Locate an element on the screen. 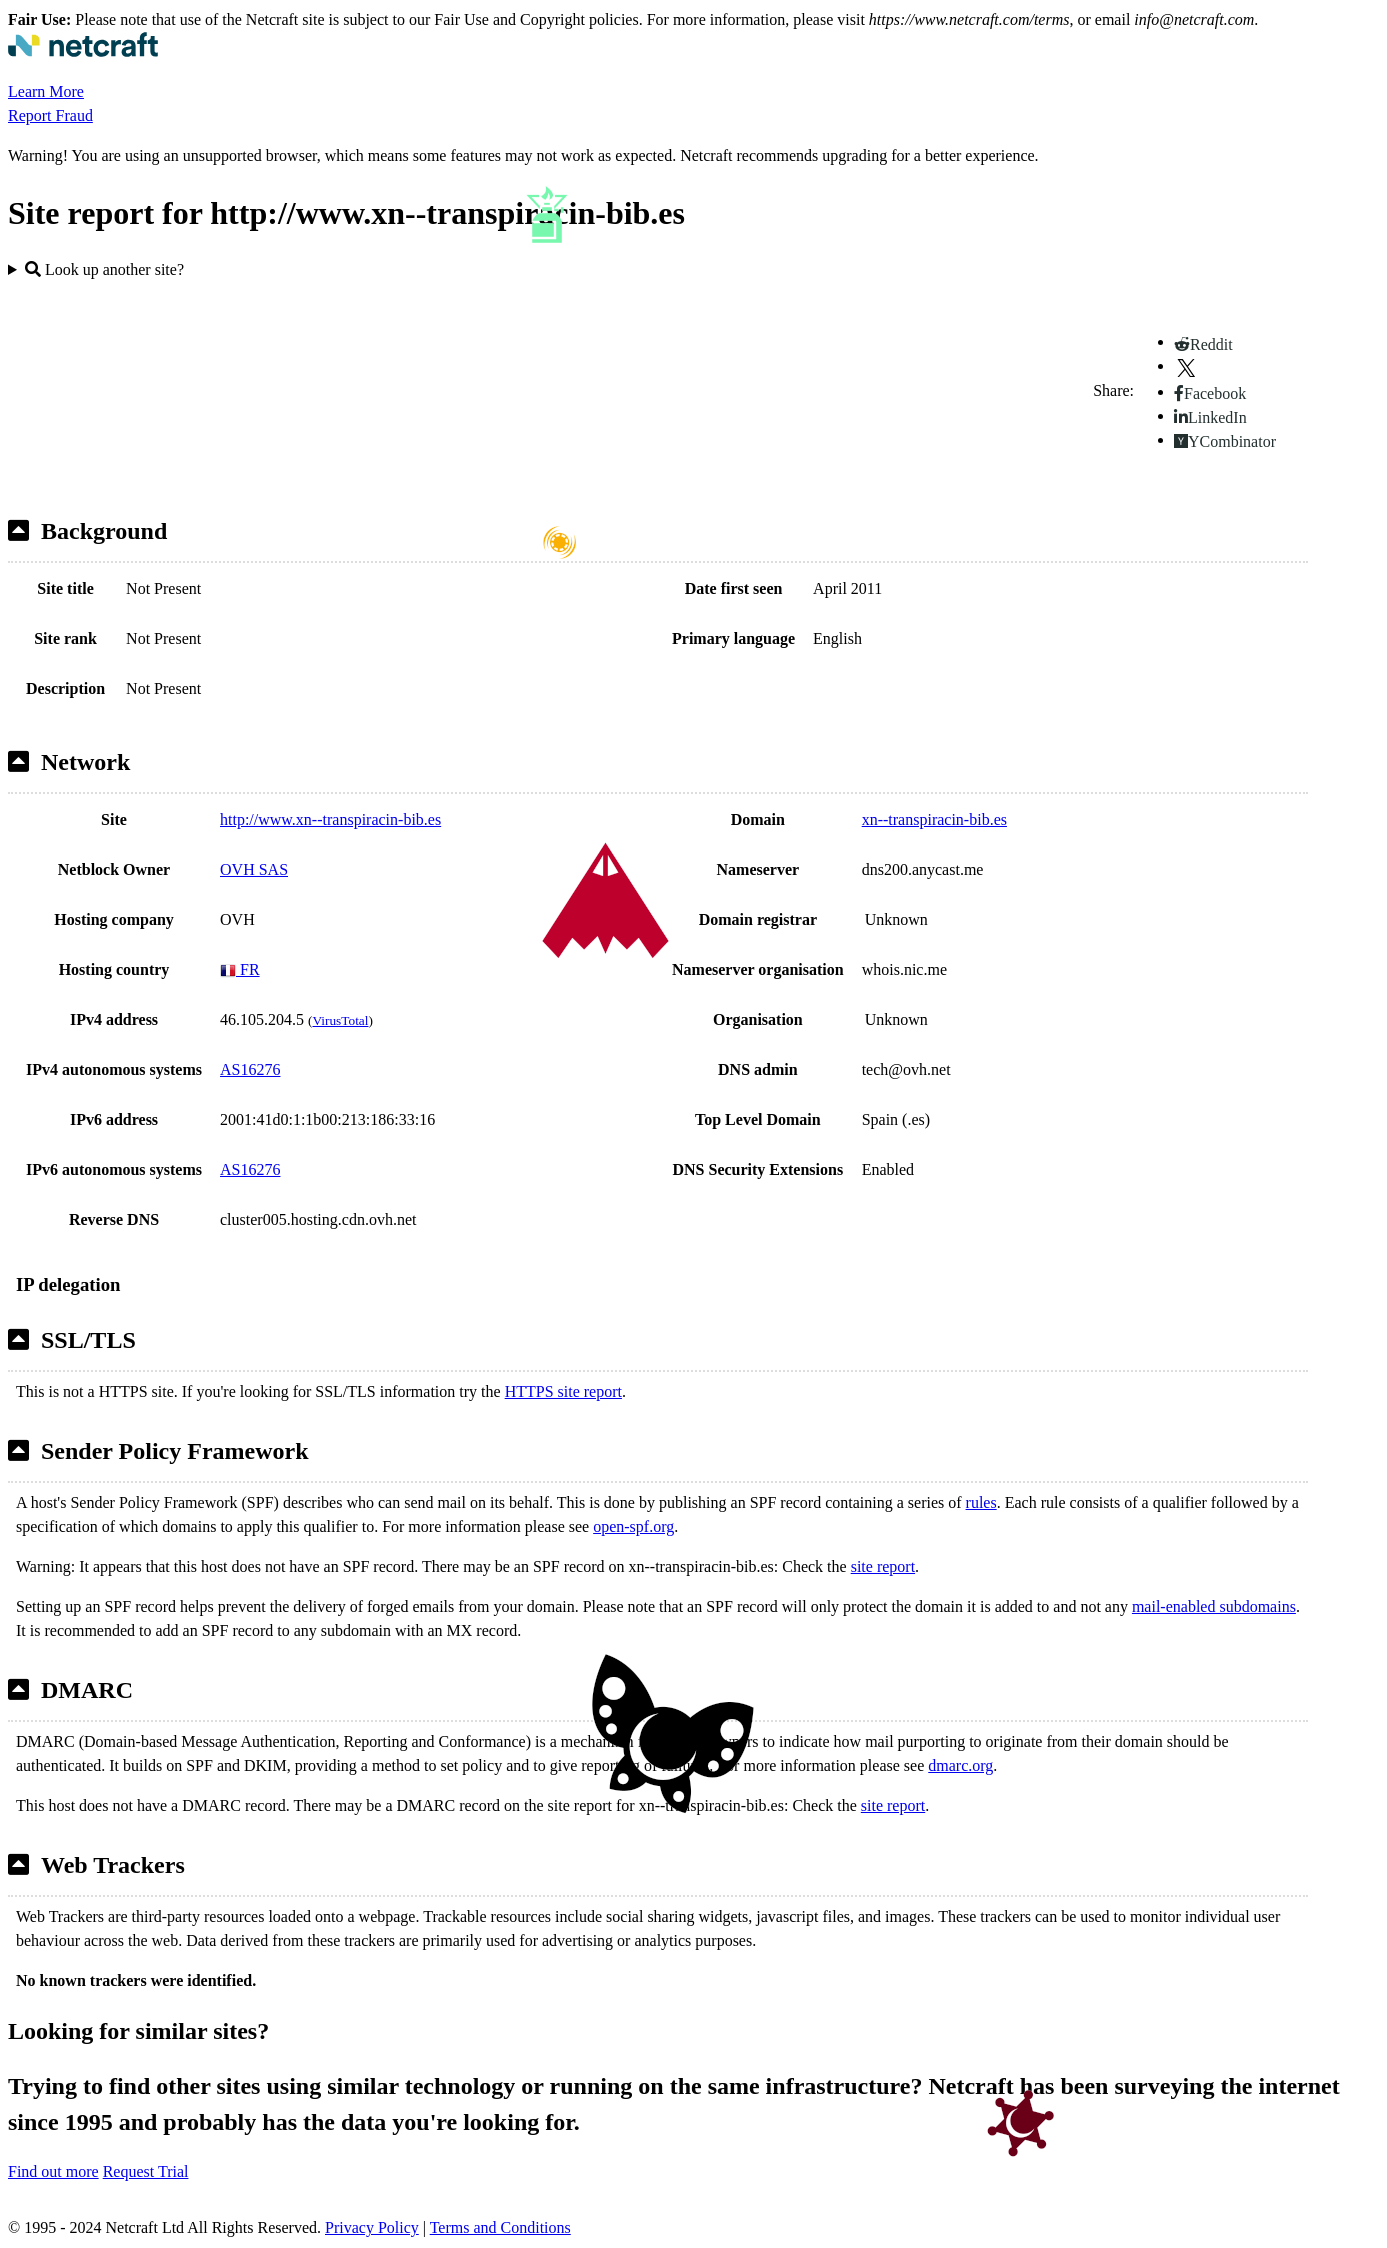 Image resolution: width=1387 pixels, height=2248 pixels. select fairy character class or type is located at coordinates (673, 1733).